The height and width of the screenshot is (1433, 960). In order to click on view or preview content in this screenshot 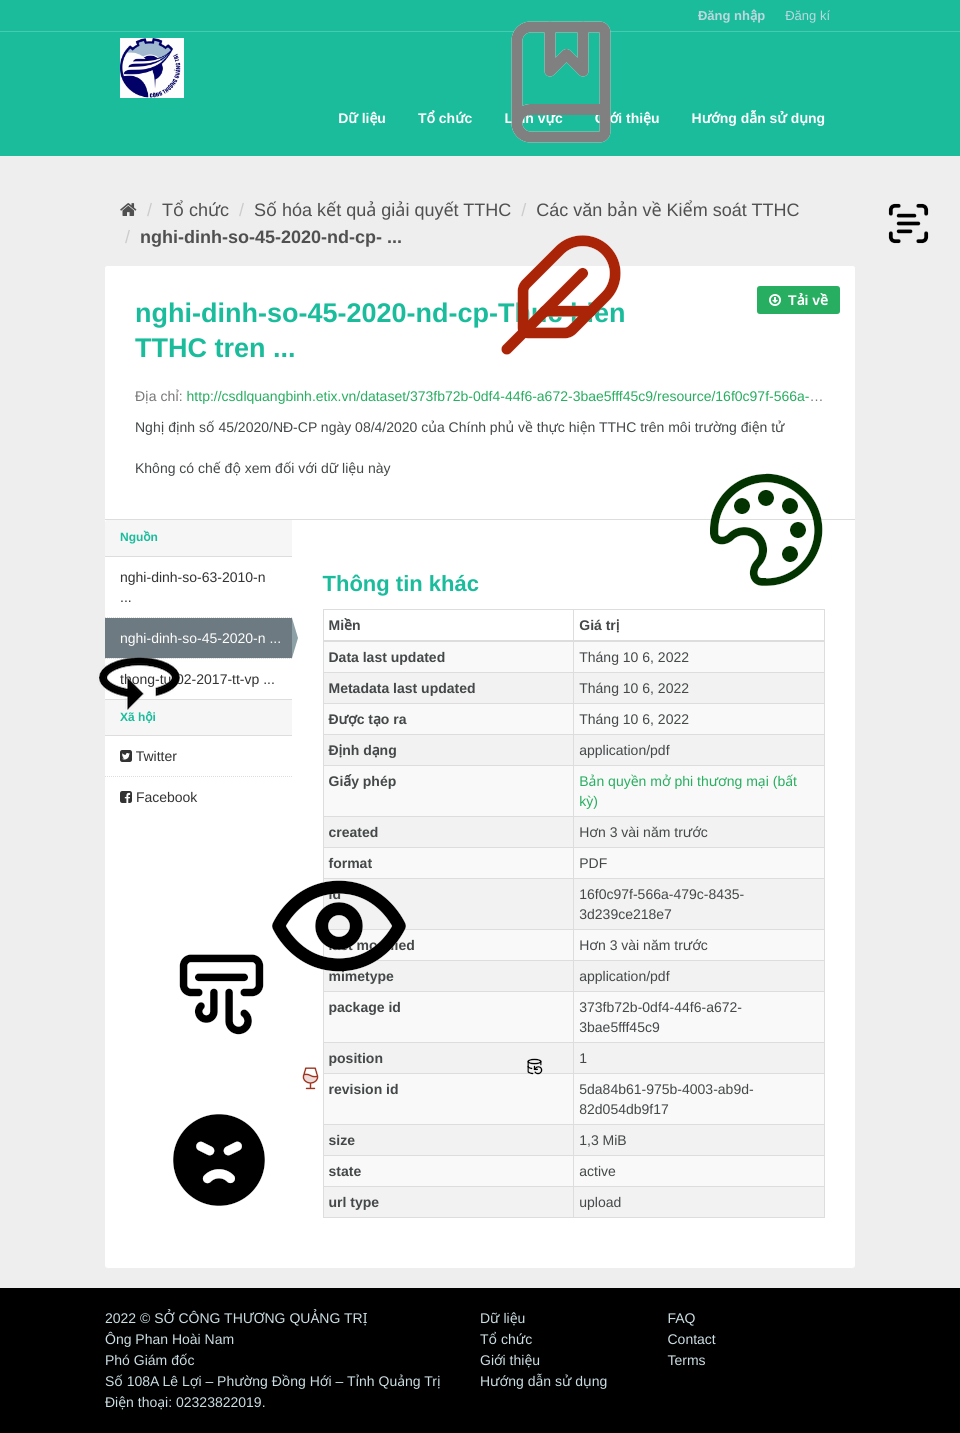, I will do `click(339, 926)`.